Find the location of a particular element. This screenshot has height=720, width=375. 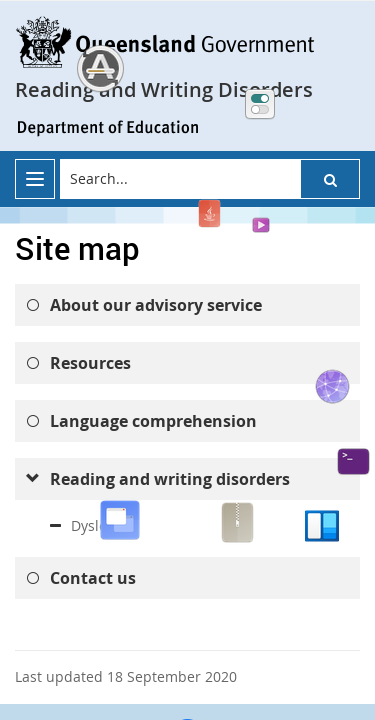

manage startup applications and session settings is located at coordinates (120, 520).